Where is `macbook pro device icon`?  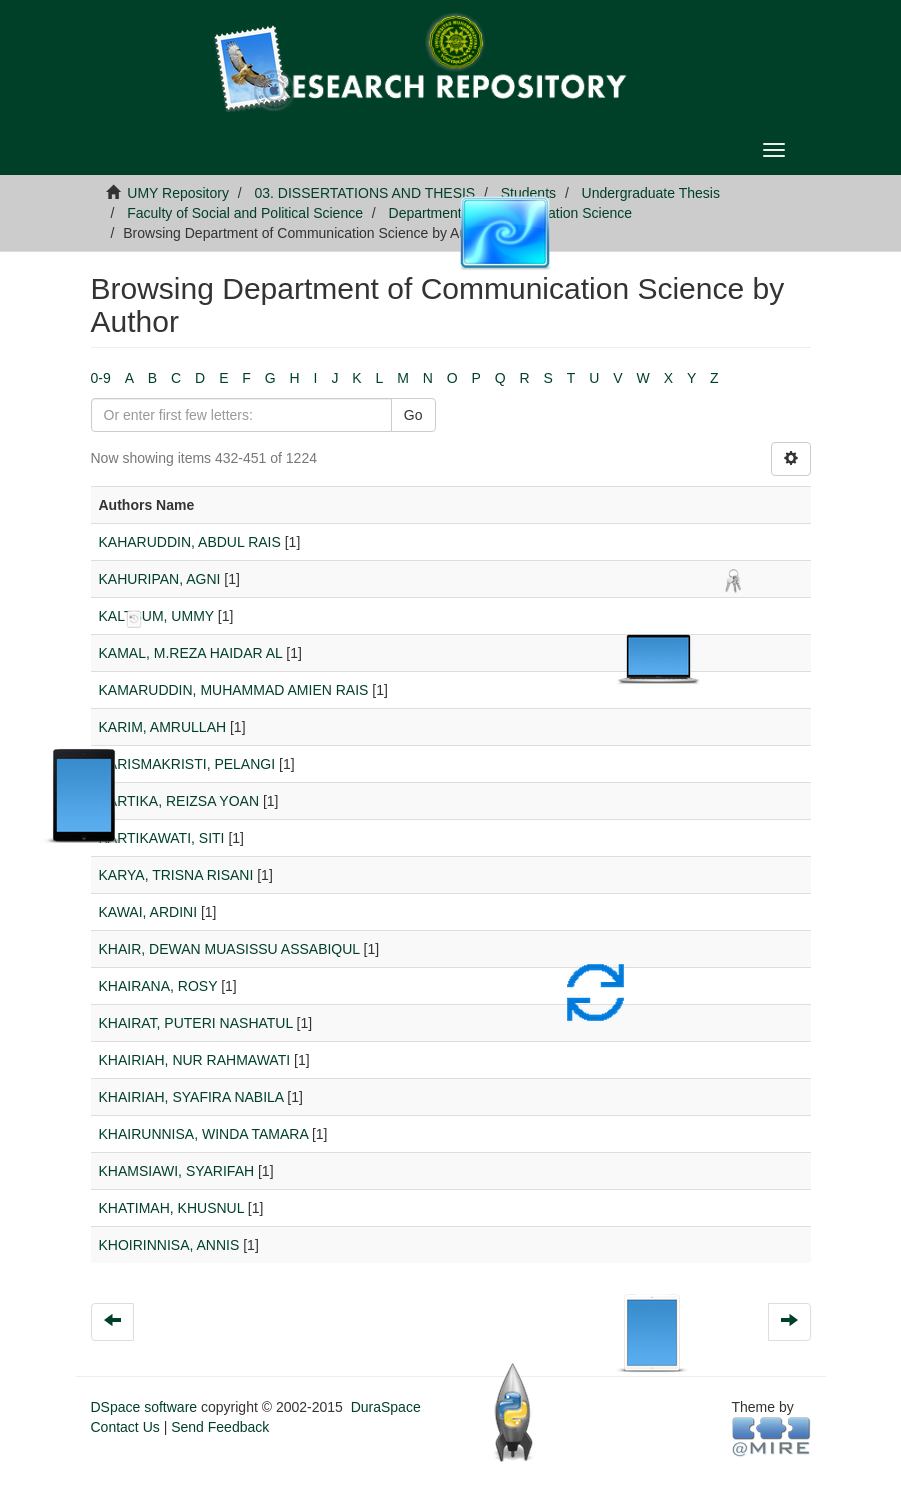
macbook pro device icon is located at coordinates (658, 655).